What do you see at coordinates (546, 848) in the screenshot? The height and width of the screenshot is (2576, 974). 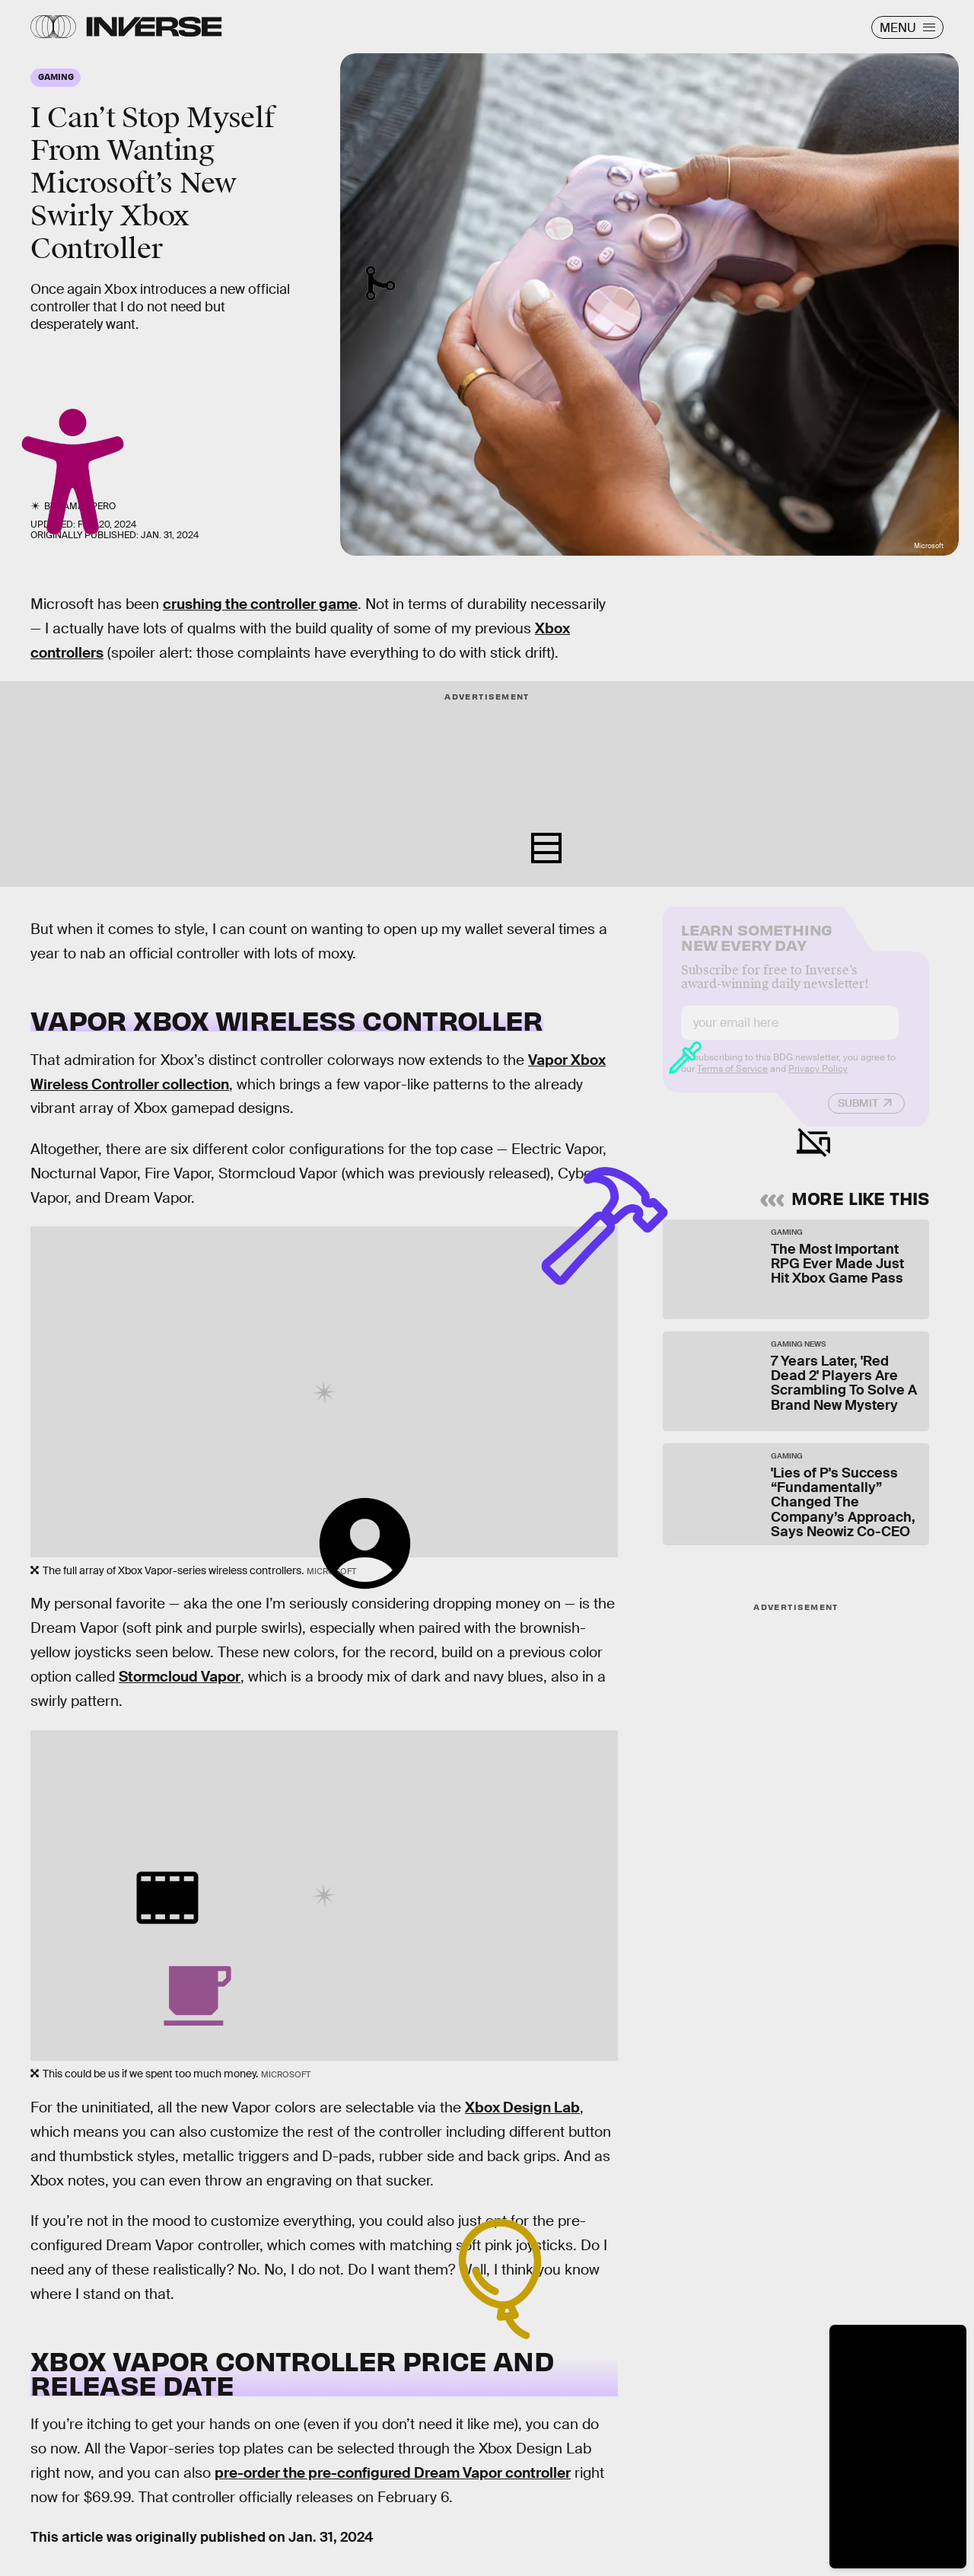 I see `view data in table row format` at bounding box center [546, 848].